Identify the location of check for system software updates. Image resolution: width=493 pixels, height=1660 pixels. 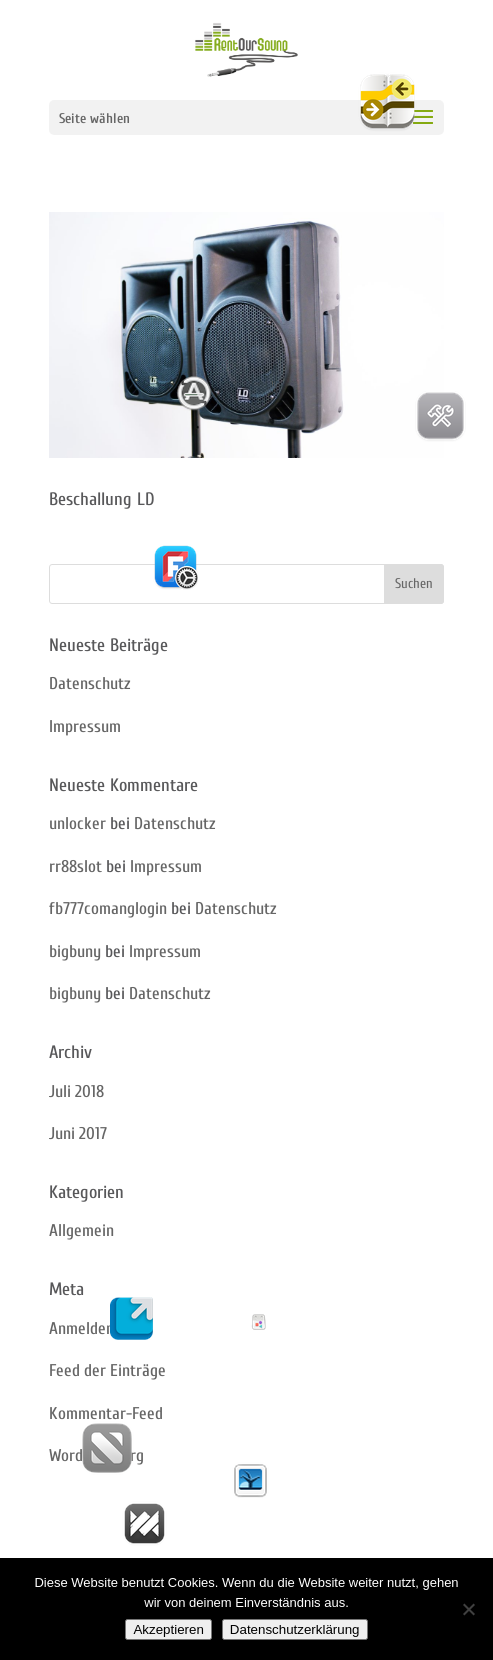
(194, 393).